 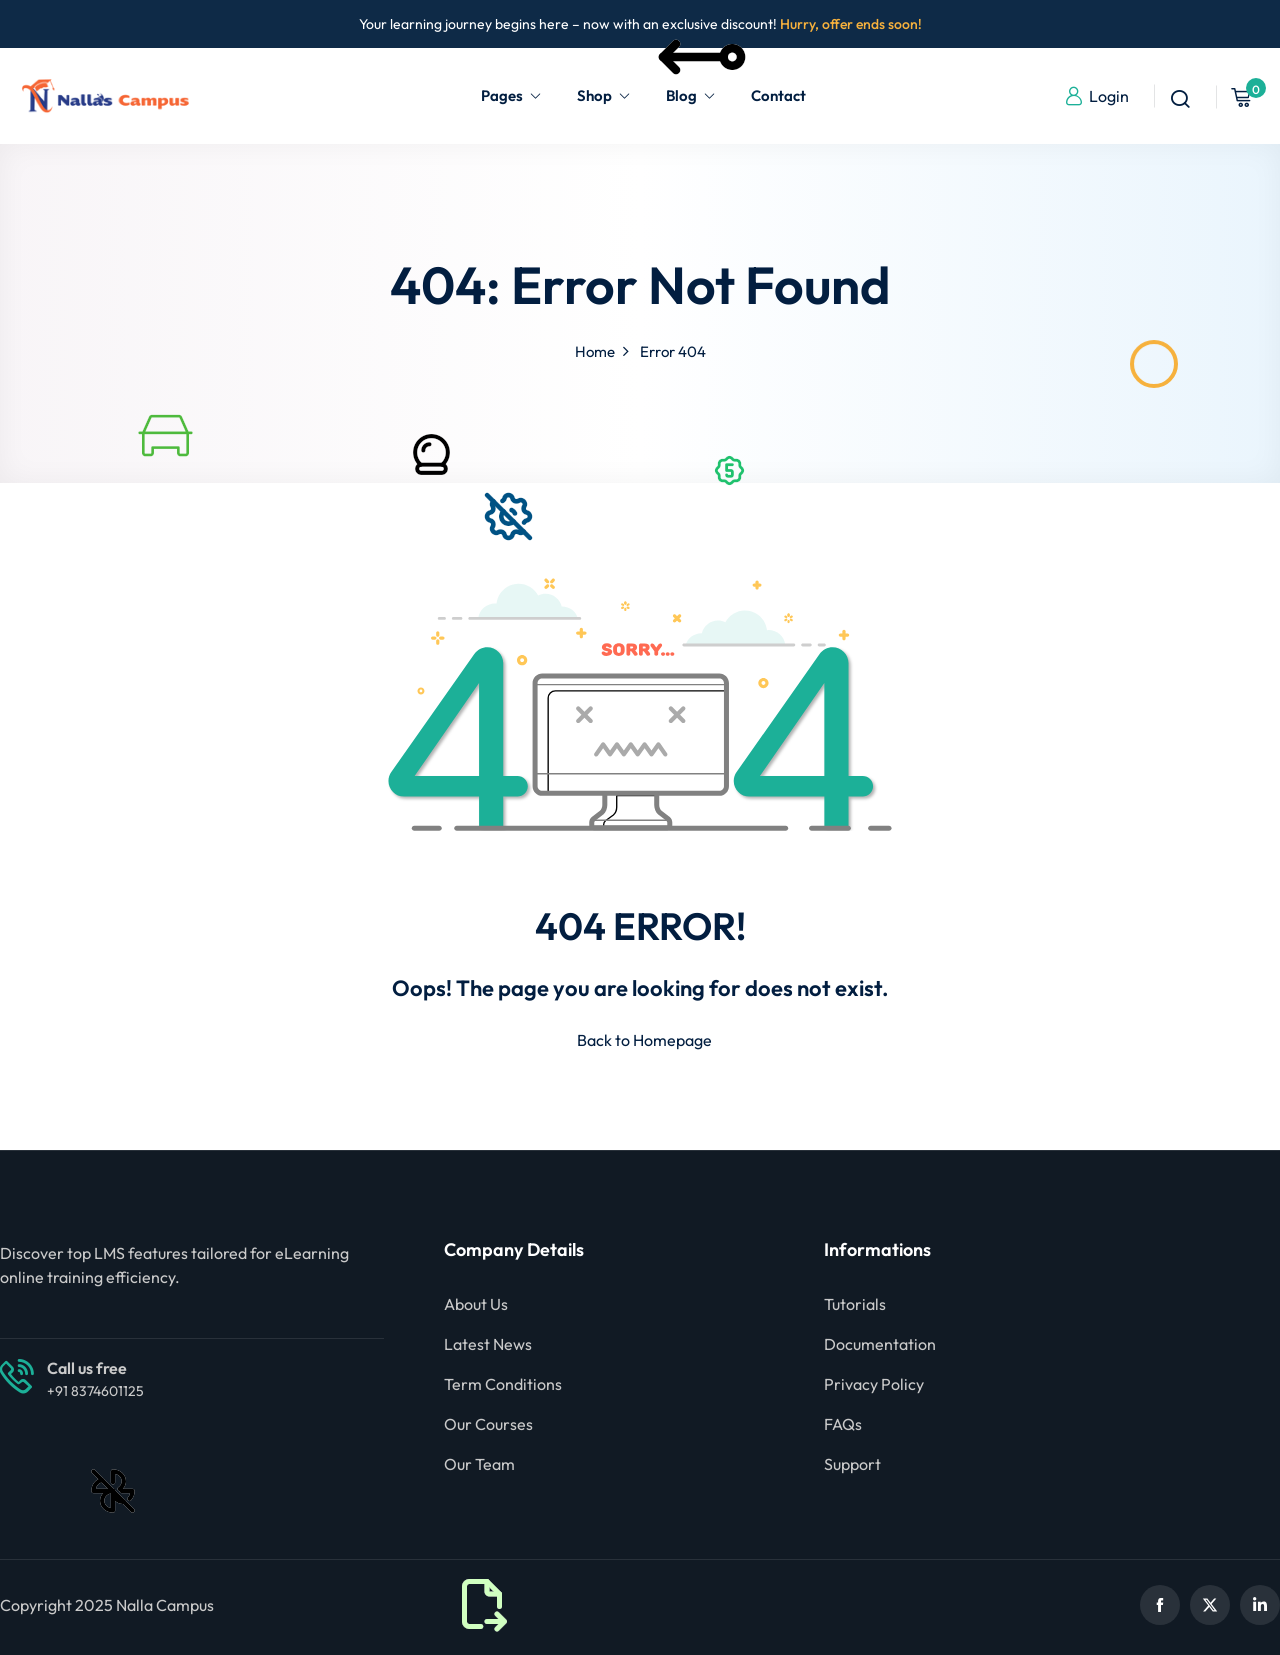 What do you see at coordinates (431, 454) in the screenshot?
I see `access fortune or prediction features` at bounding box center [431, 454].